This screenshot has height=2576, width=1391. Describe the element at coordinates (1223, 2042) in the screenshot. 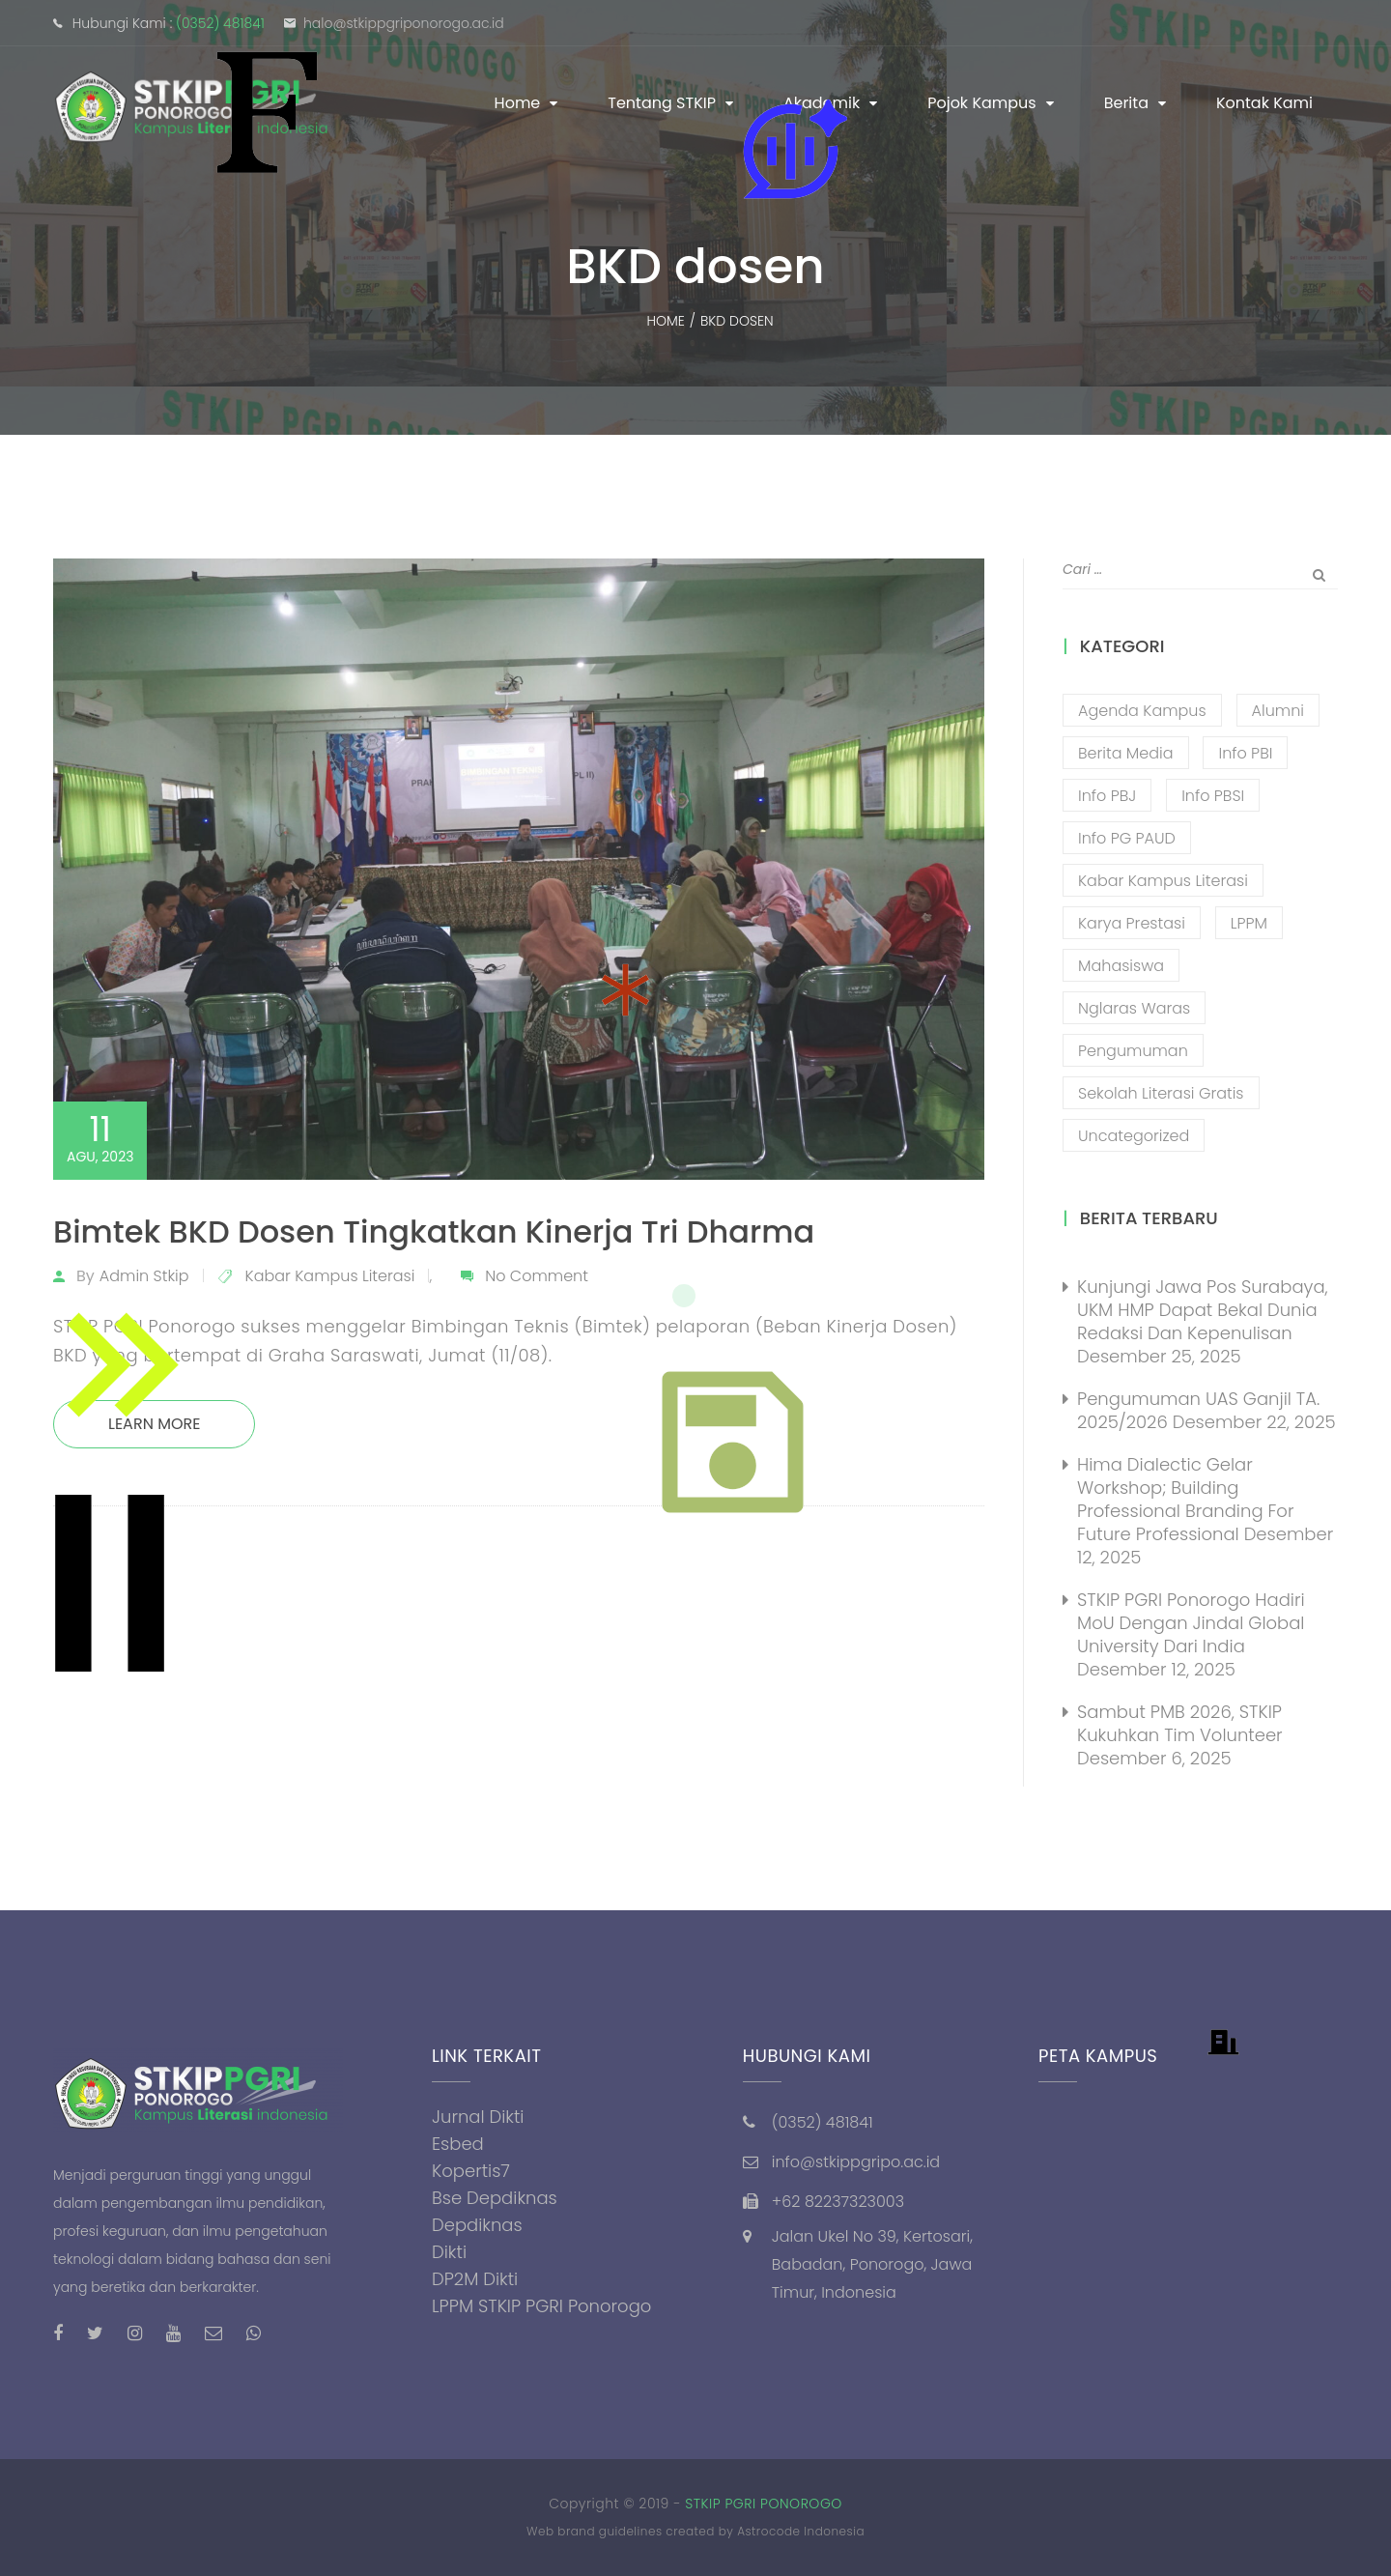

I see `view building or office location` at that location.